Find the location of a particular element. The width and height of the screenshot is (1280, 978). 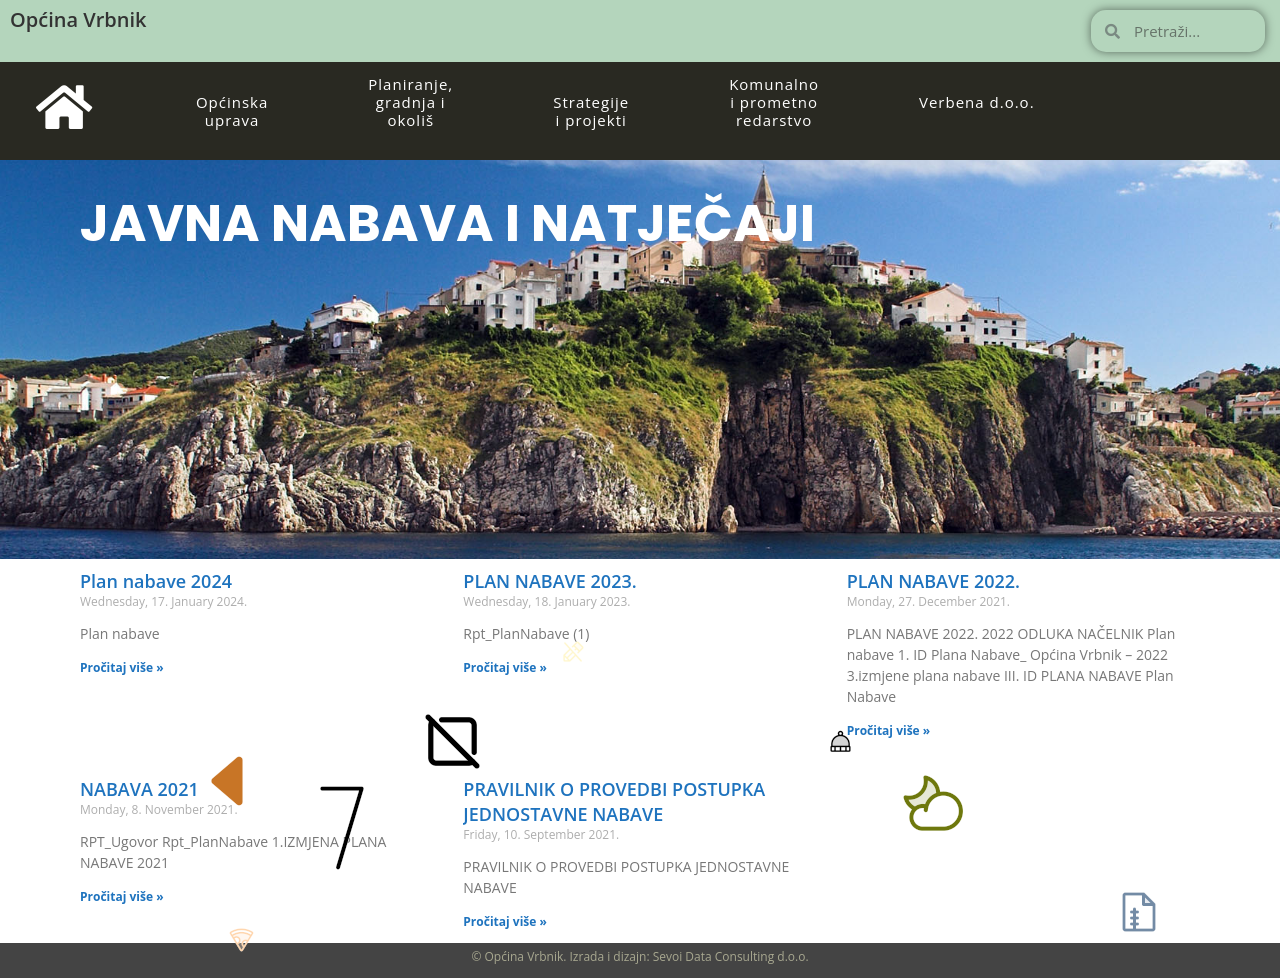

indicates the number seven in a list or sequence is located at coordinates (342, 828).